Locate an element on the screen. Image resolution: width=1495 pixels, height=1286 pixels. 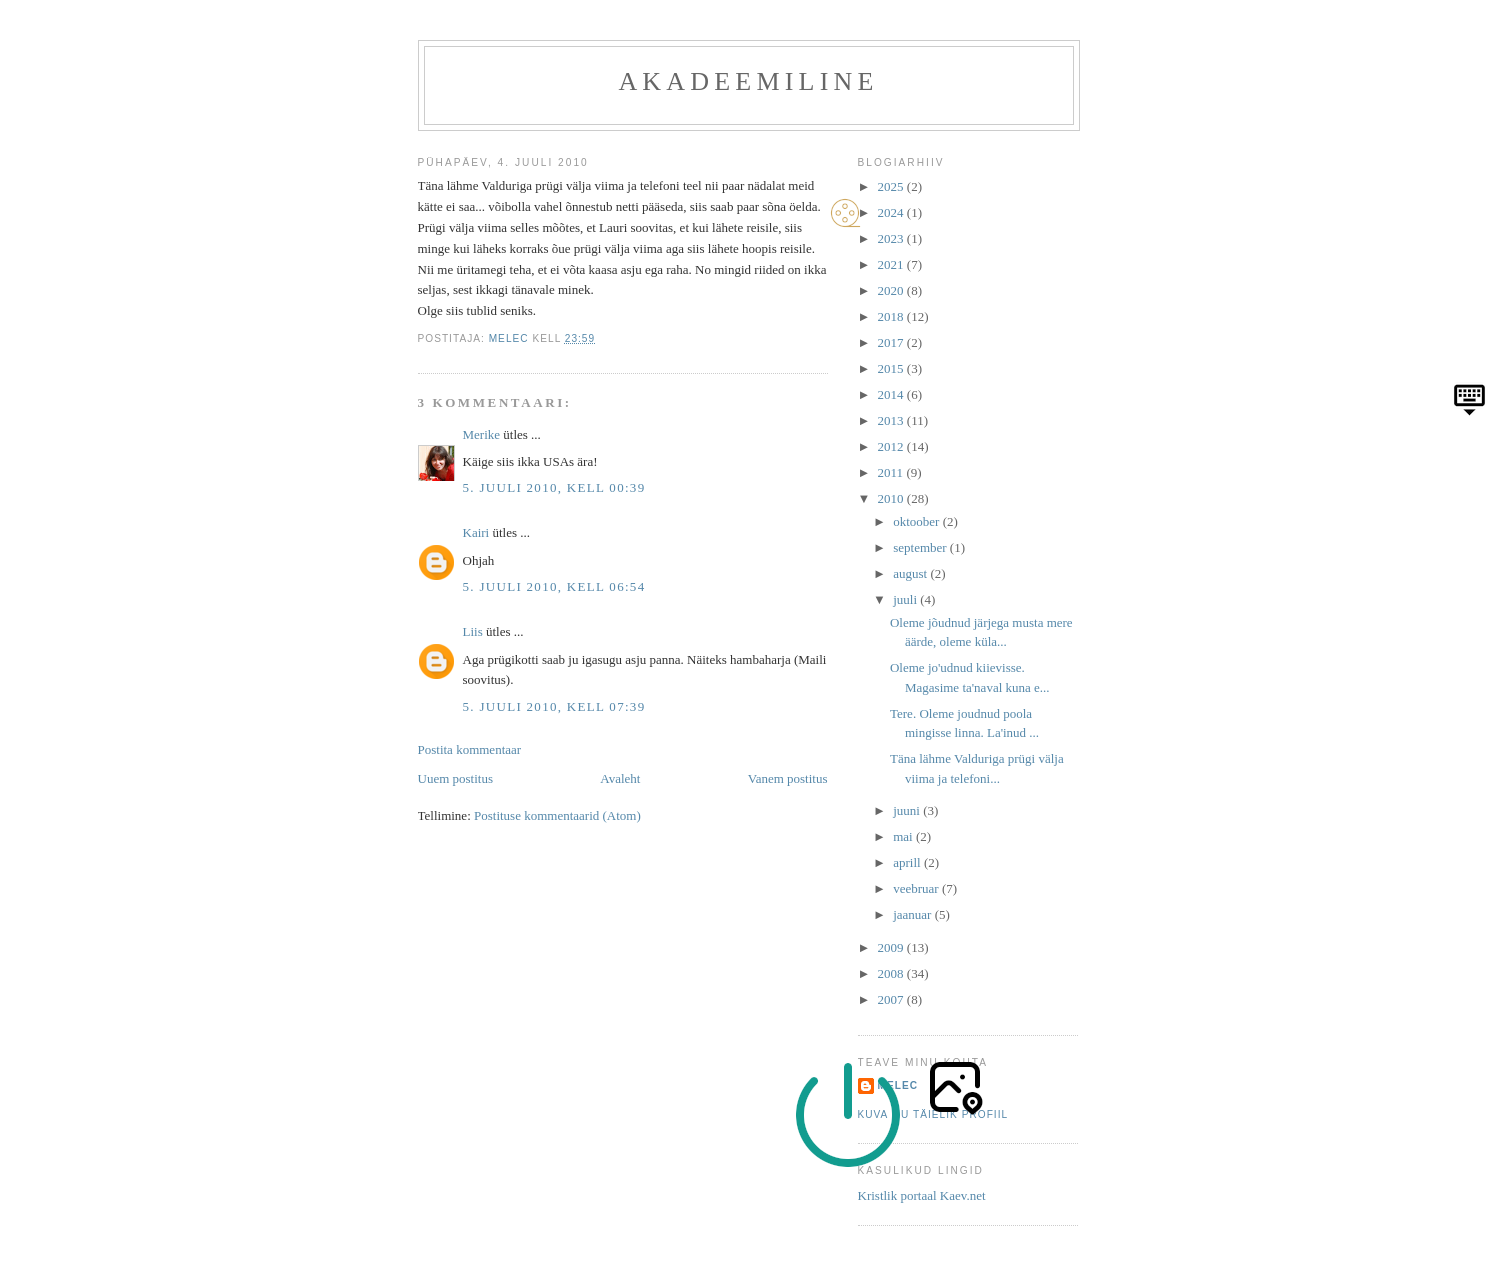
access video or movie library is located at coordinates (845, 213).